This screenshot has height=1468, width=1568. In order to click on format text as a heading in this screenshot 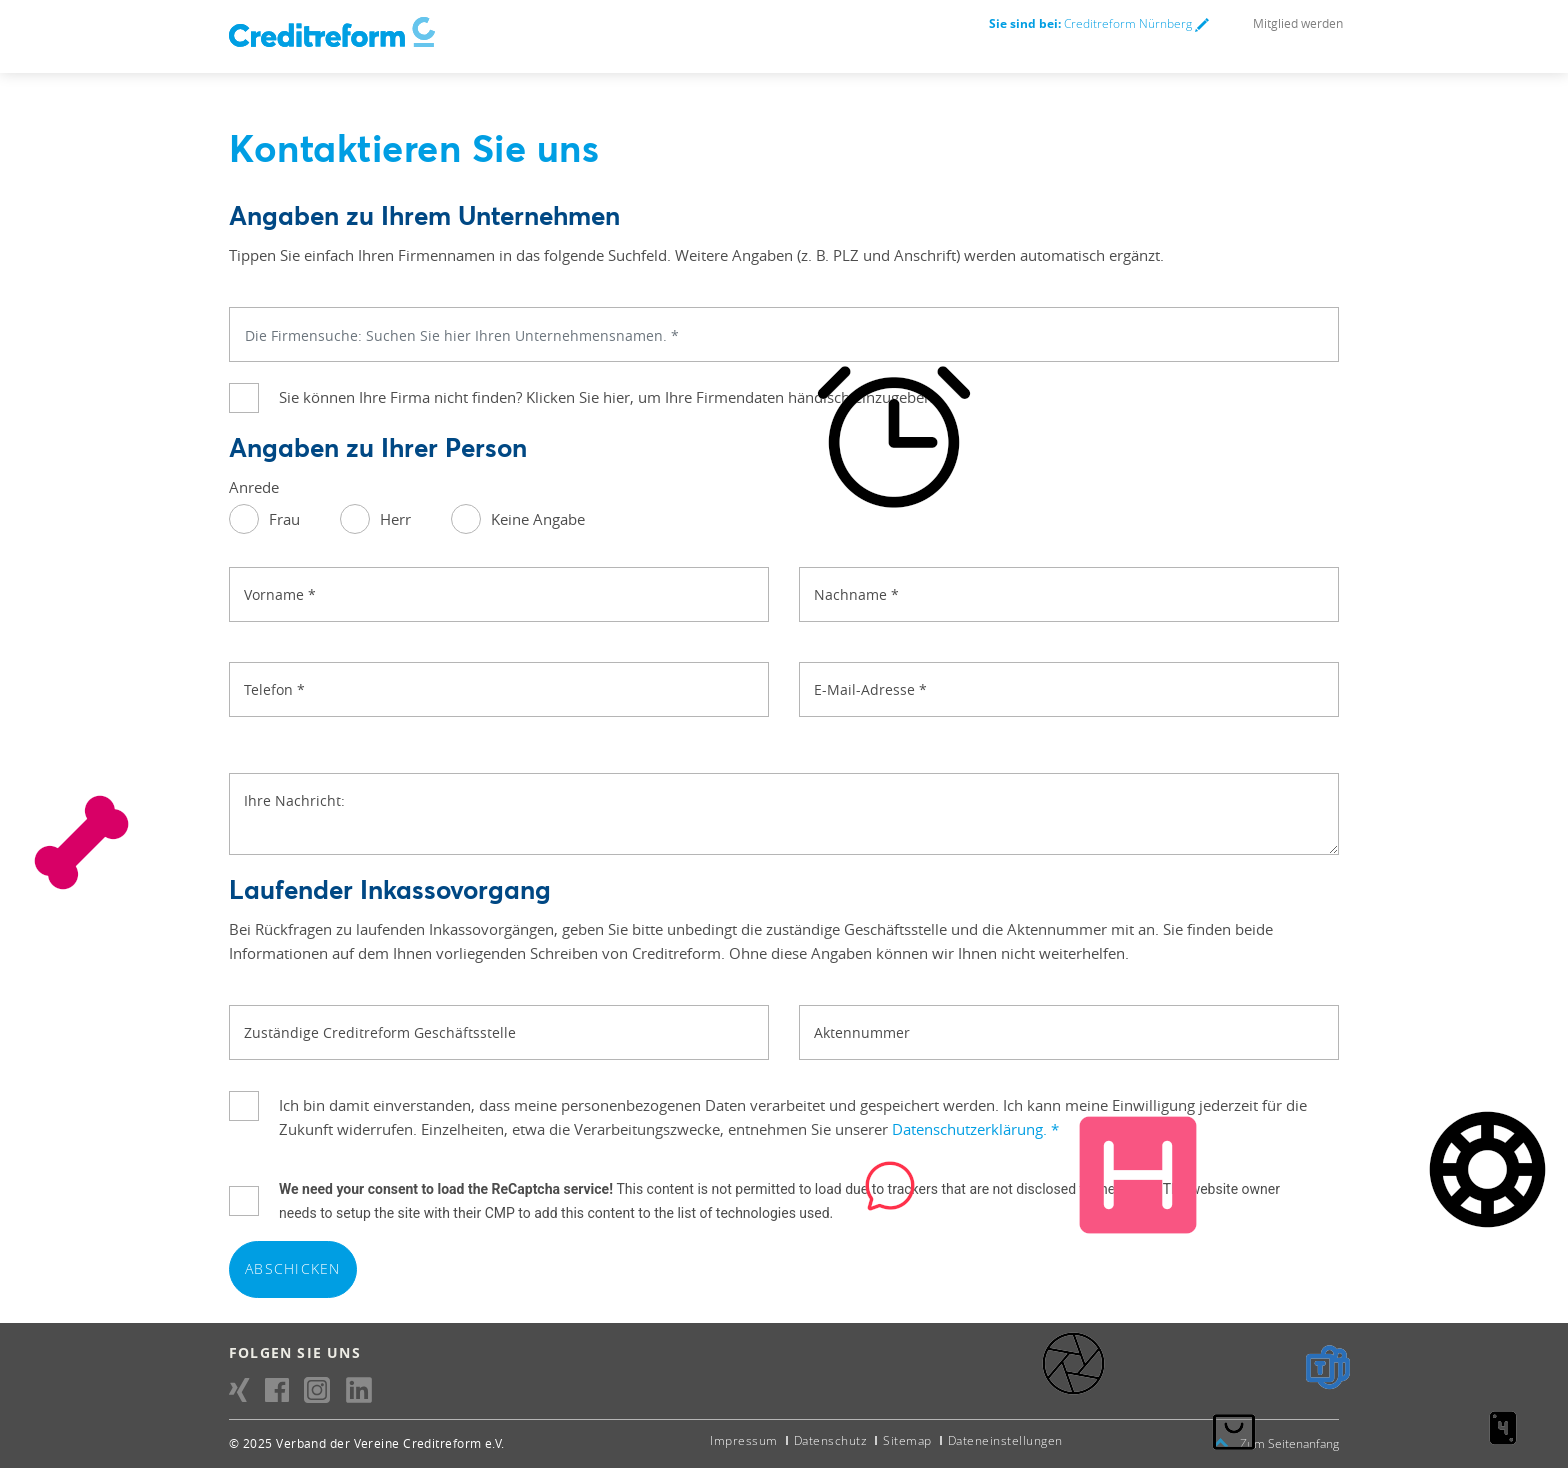, I will do `click(1138, 1175)`.